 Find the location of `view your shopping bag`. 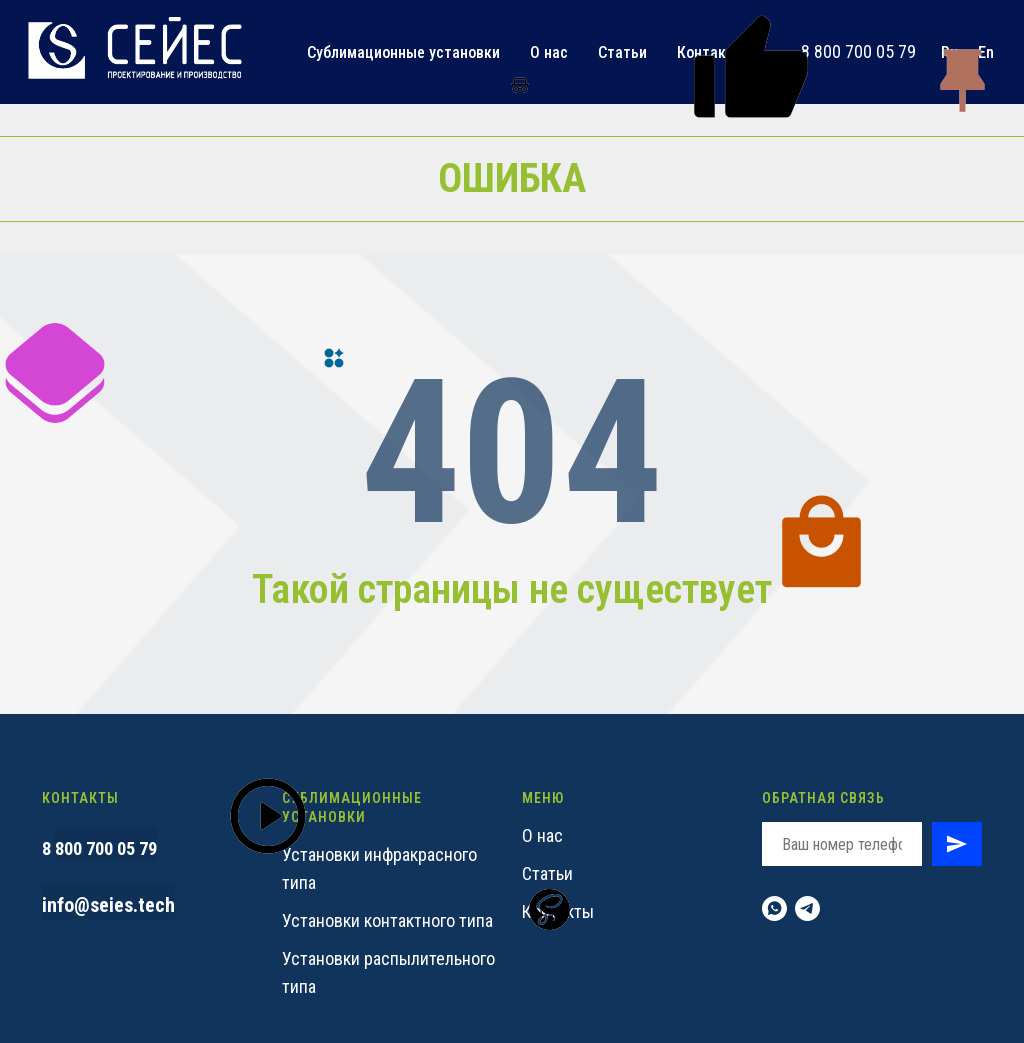

view your shopping bag is located at coordinates (821, 543).